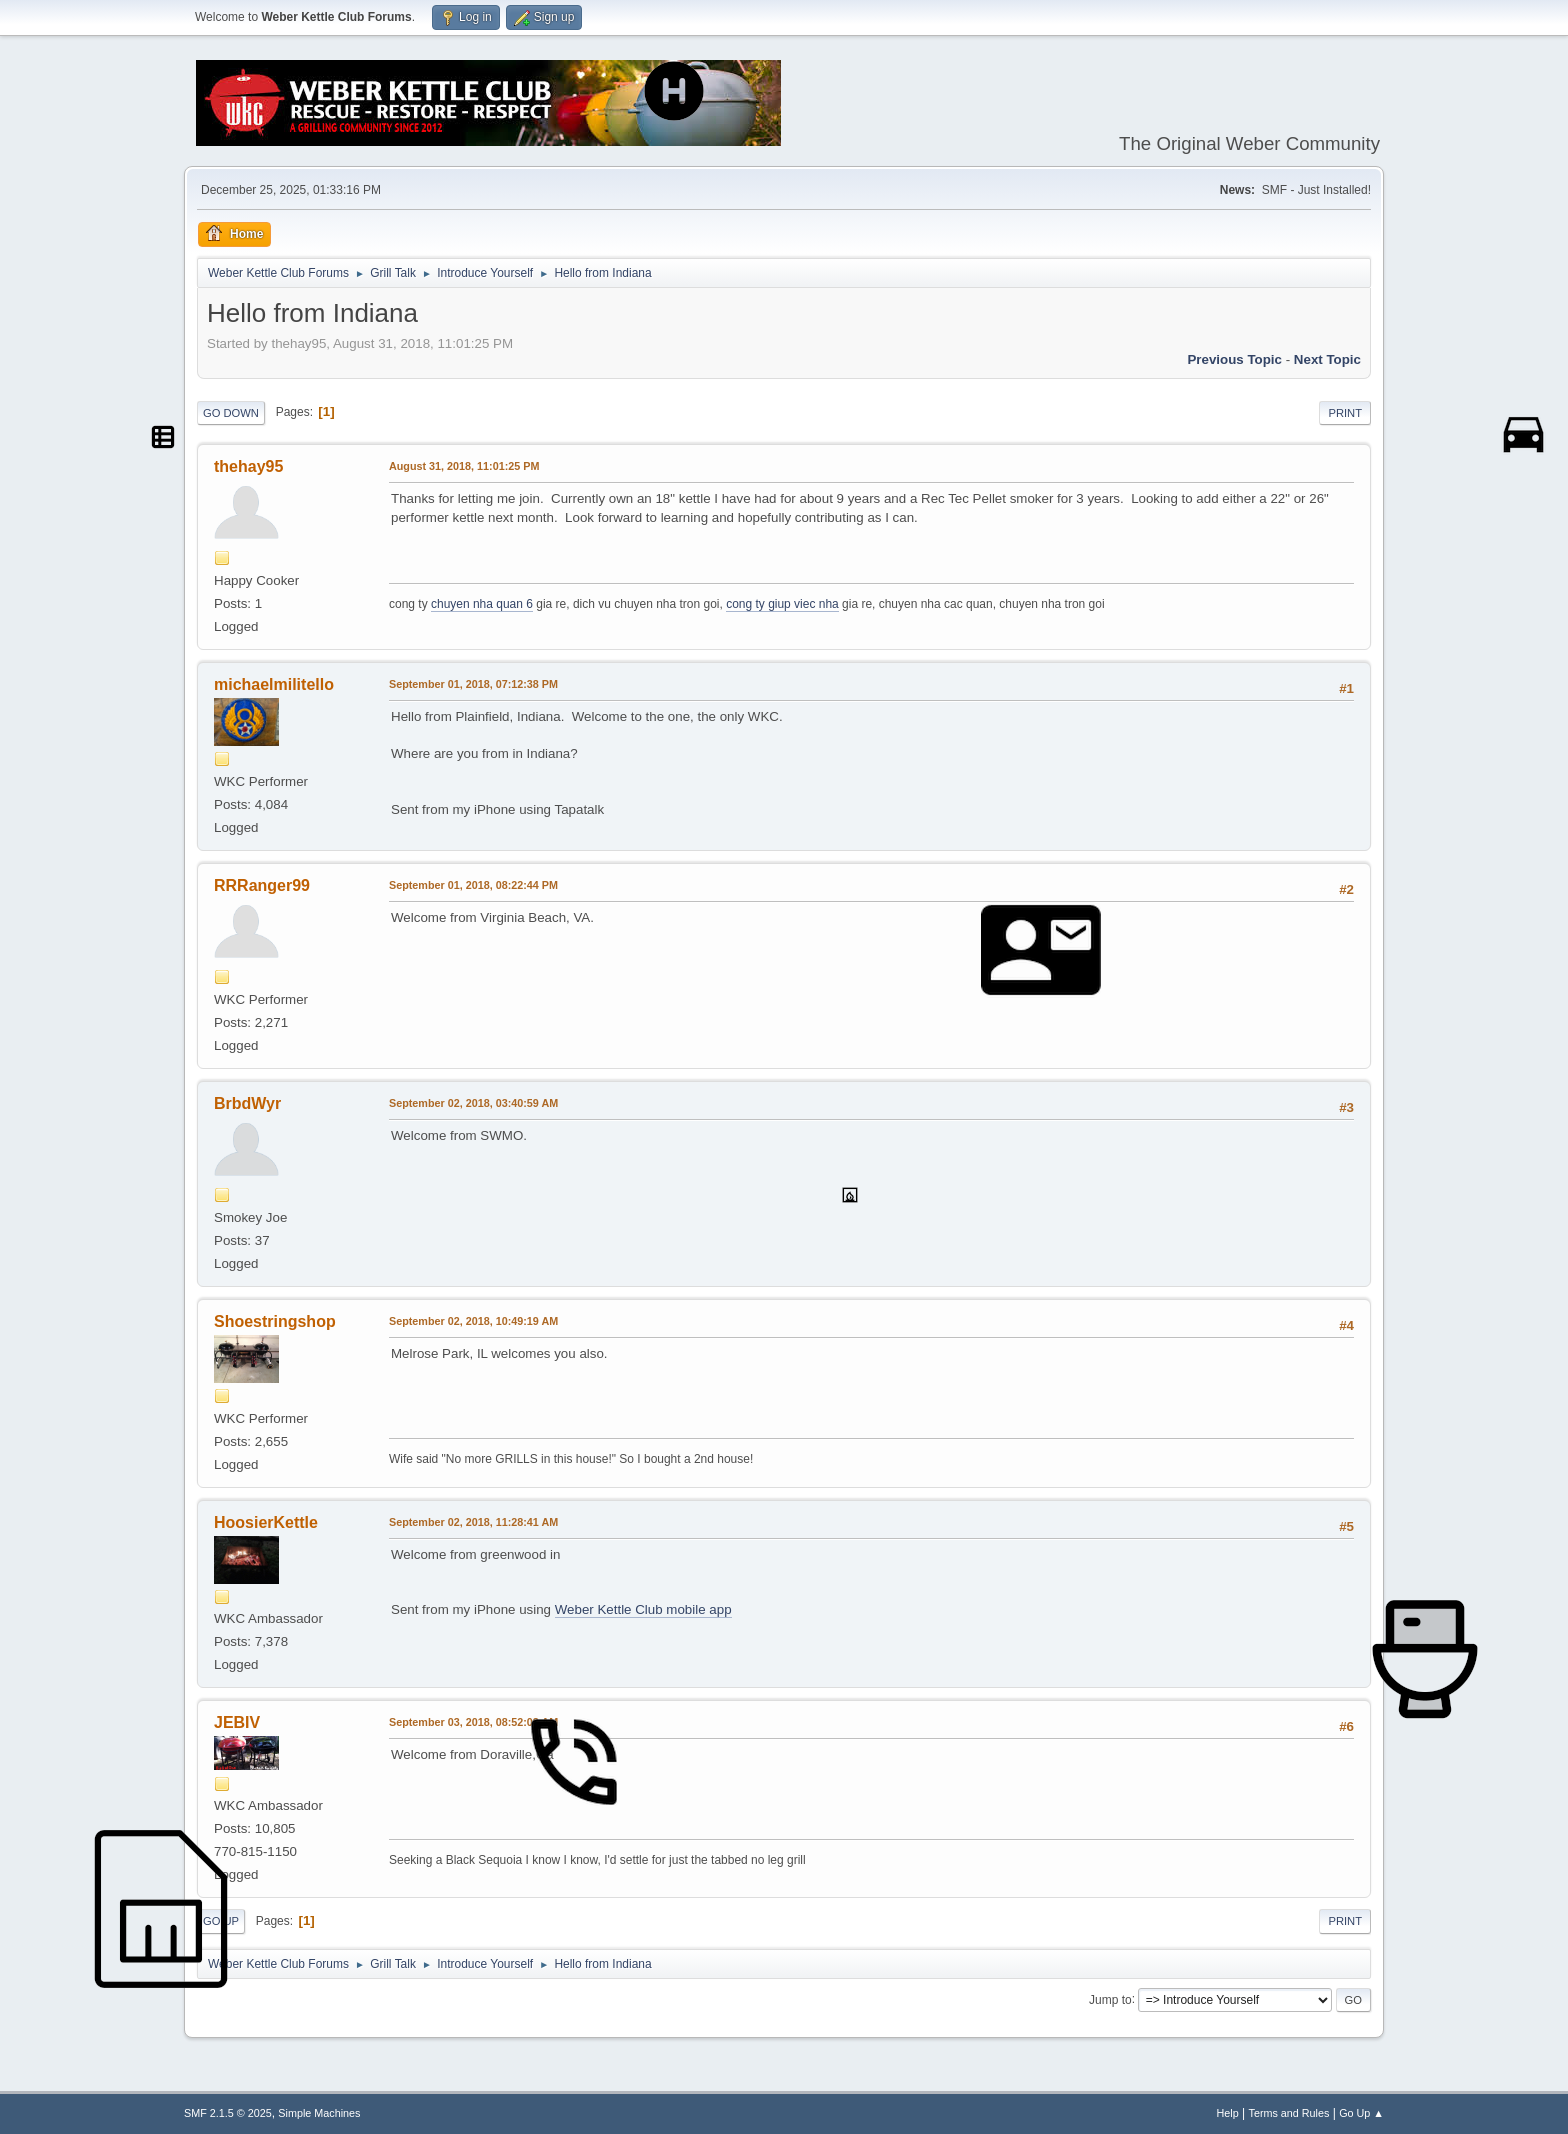 The image size is (1568, 2134). What do you see at coordinates (674, 91) in the screenshot?
I see `indicates a hospital or medical facility nearby` at bounding box center [674, 91].